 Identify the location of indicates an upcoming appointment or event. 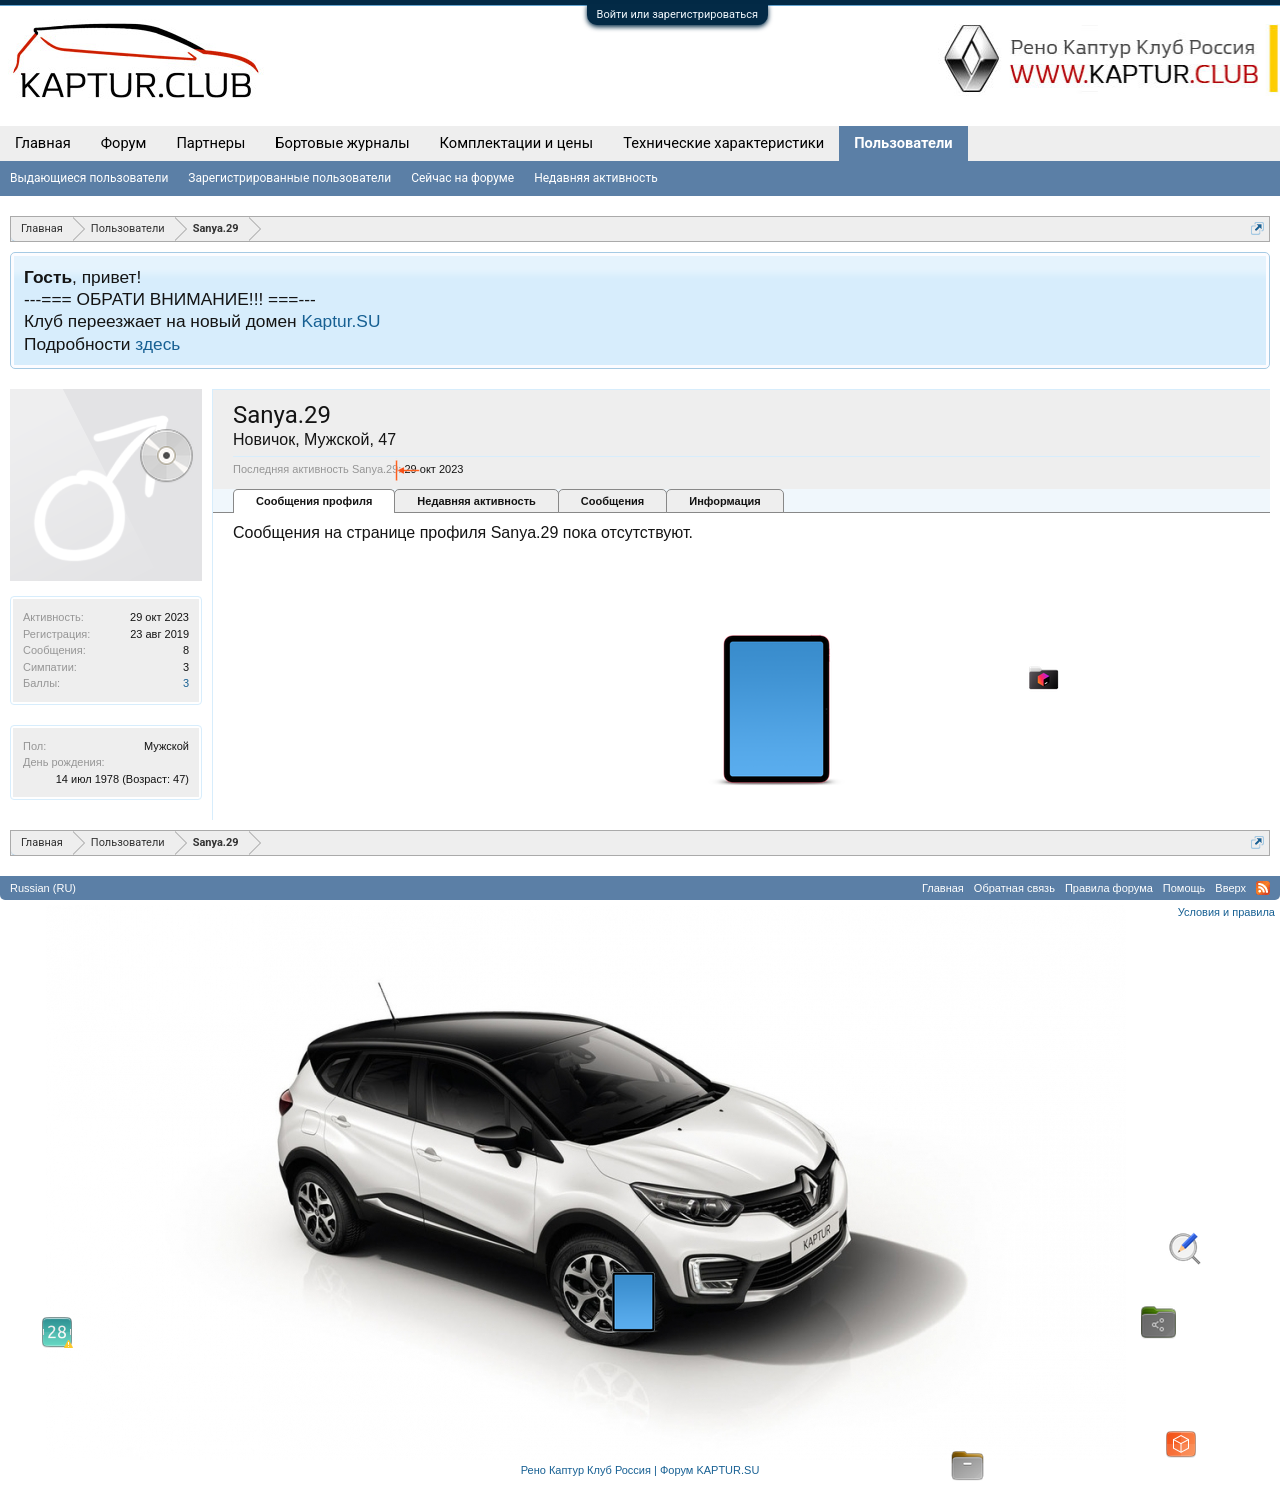
(57, 1332).